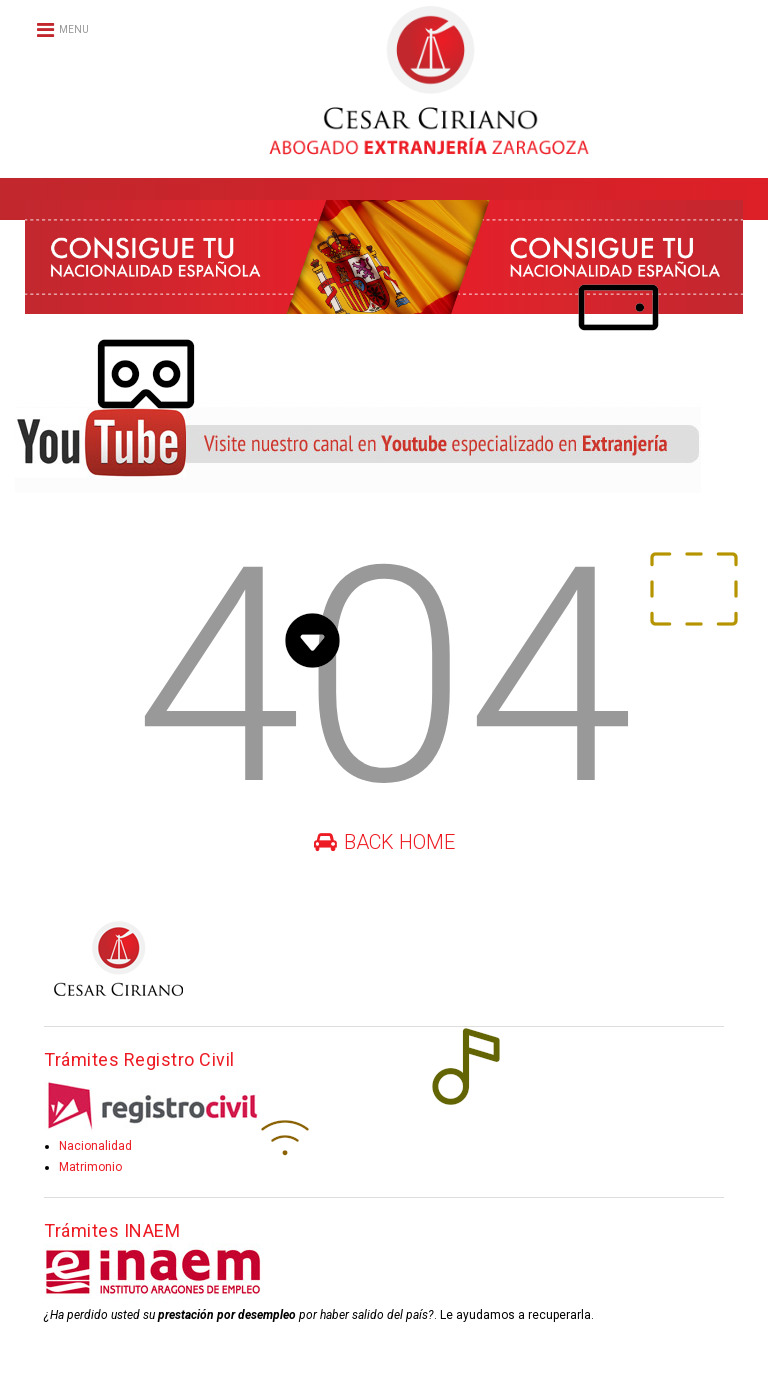 The height and width of the screenshot is (1383, 768). I want to click on play or access music, so click(466, 1065).